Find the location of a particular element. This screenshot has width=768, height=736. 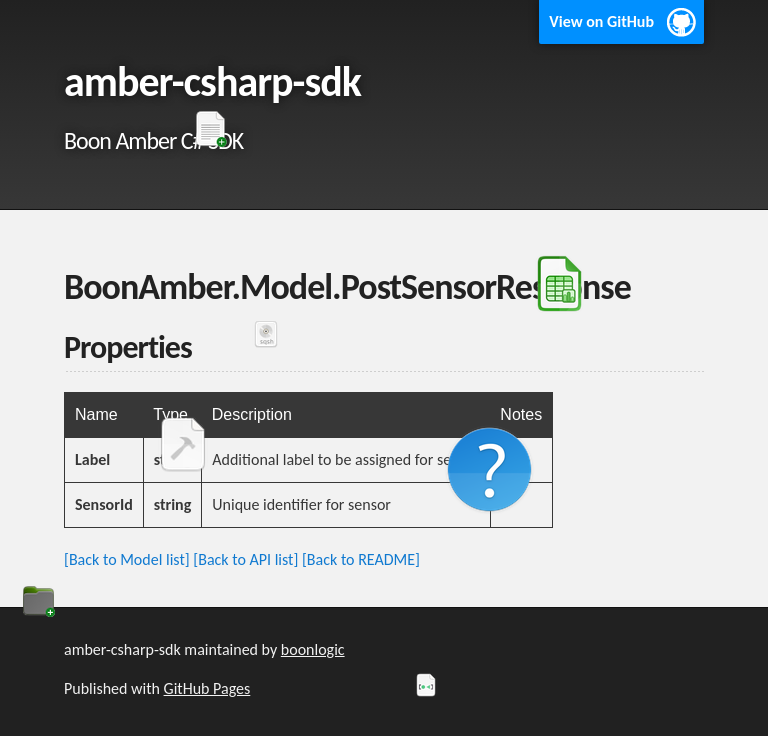

a makefile used for building or compiling software is located at coordinates (183, 444).